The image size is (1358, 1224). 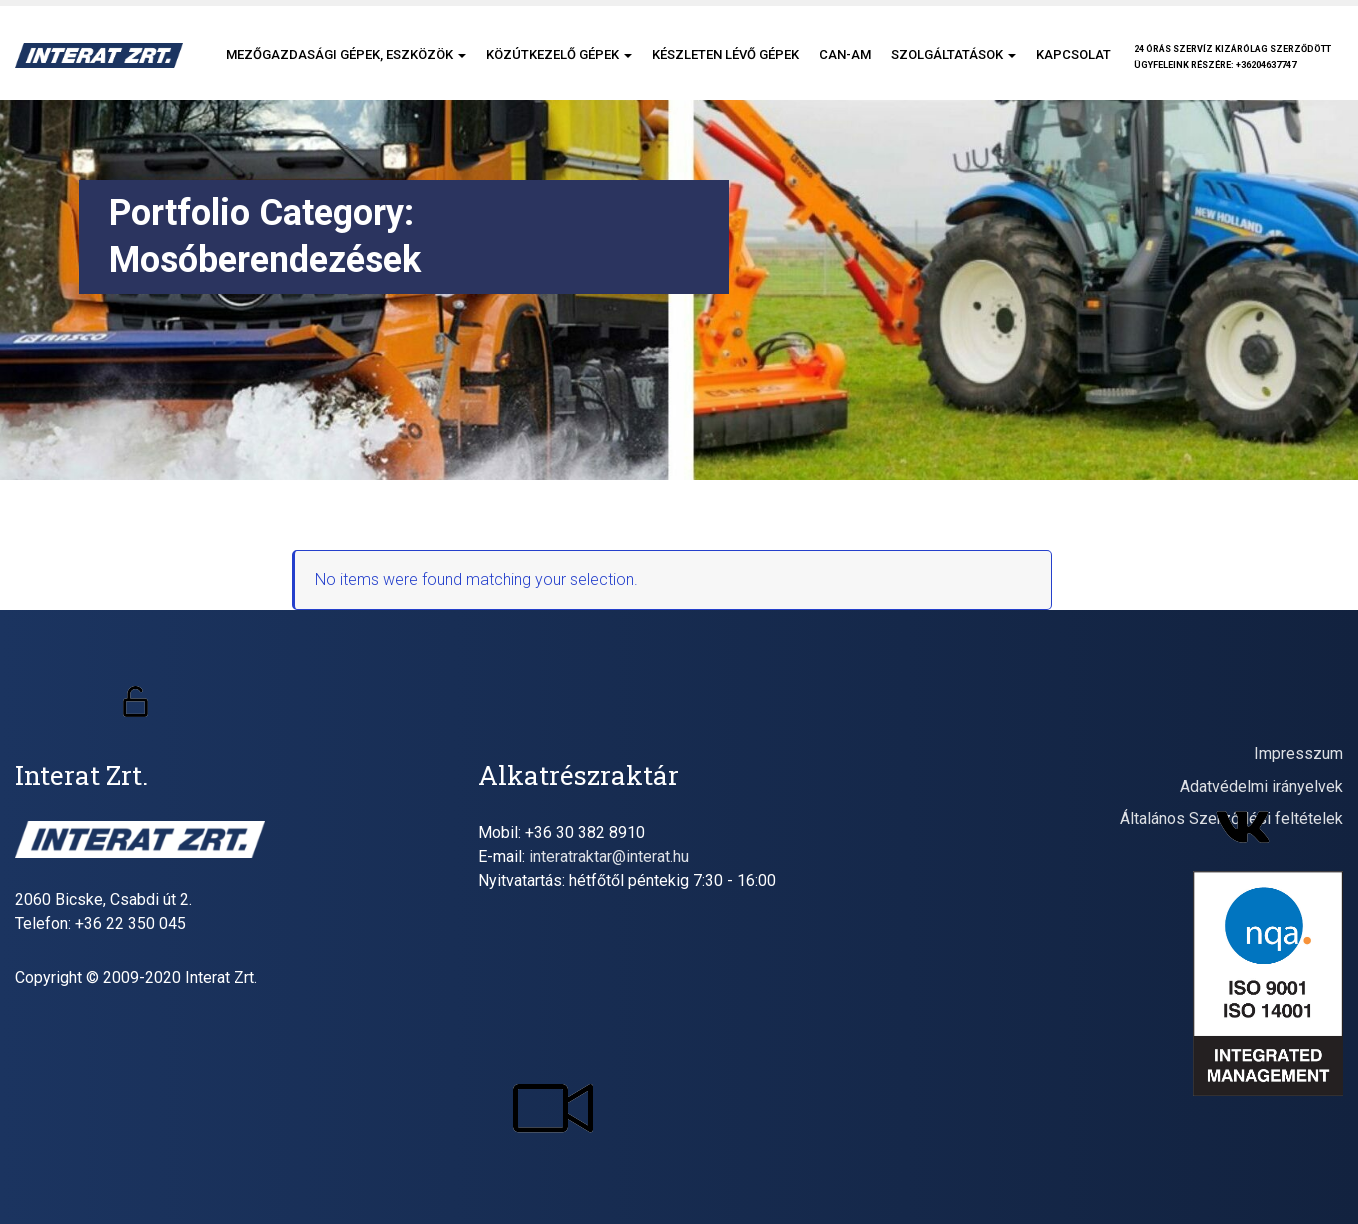 What do you see at coordinates (553, 1109) in the screenshot?
I see `start a video call` at bounding box center [553, 1109].